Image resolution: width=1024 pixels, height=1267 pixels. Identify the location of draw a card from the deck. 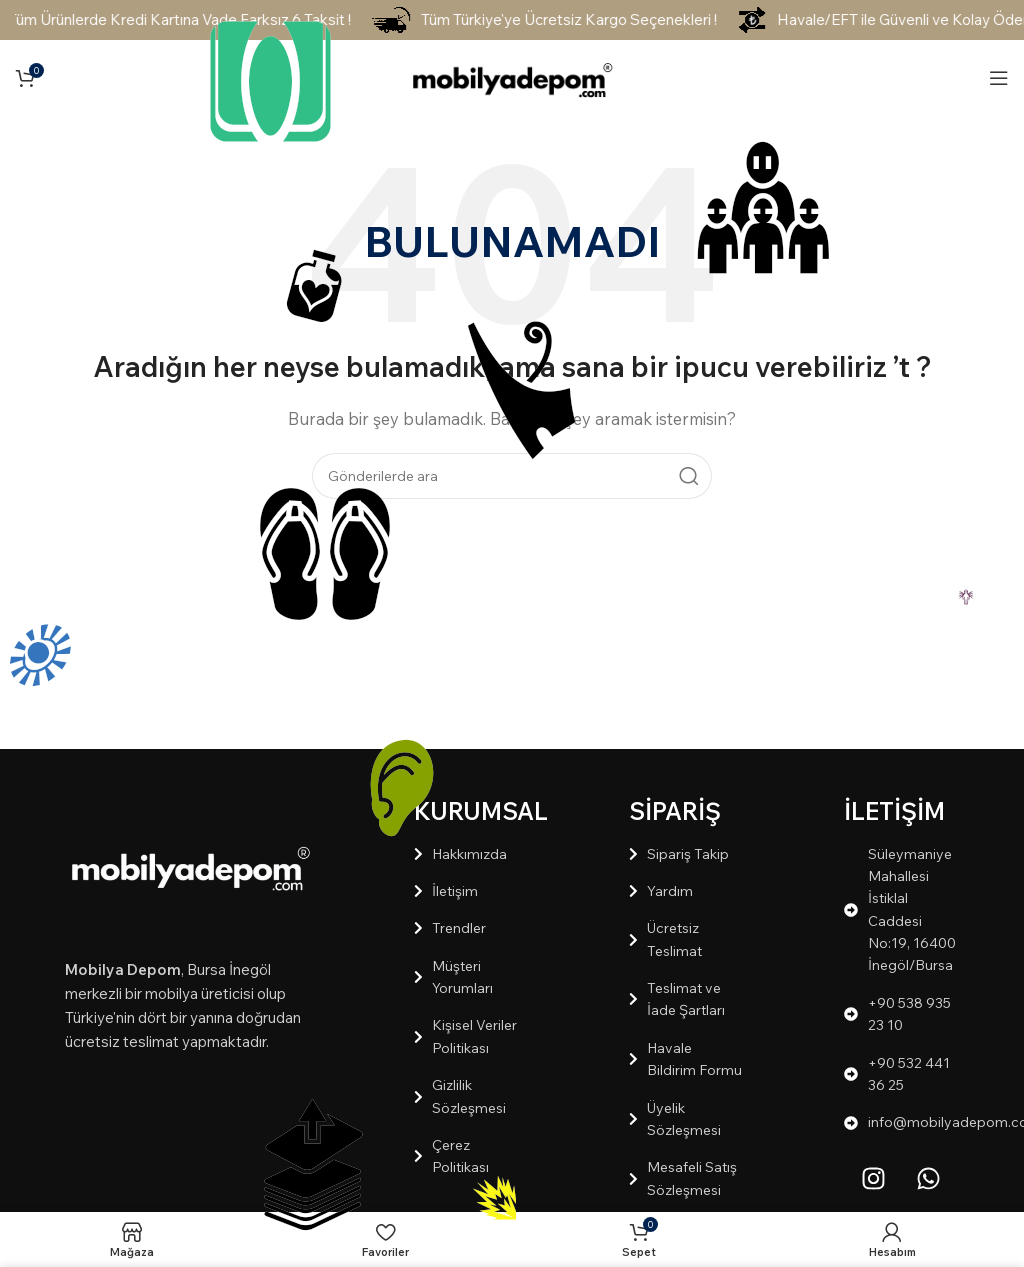
(313, 1164).